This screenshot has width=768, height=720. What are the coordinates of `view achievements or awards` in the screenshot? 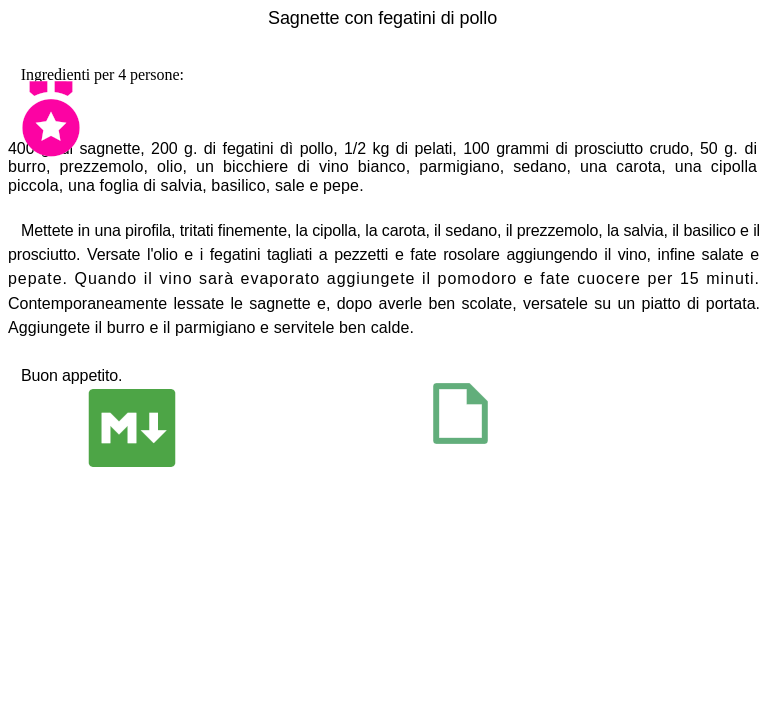 It's located at (51, 117).